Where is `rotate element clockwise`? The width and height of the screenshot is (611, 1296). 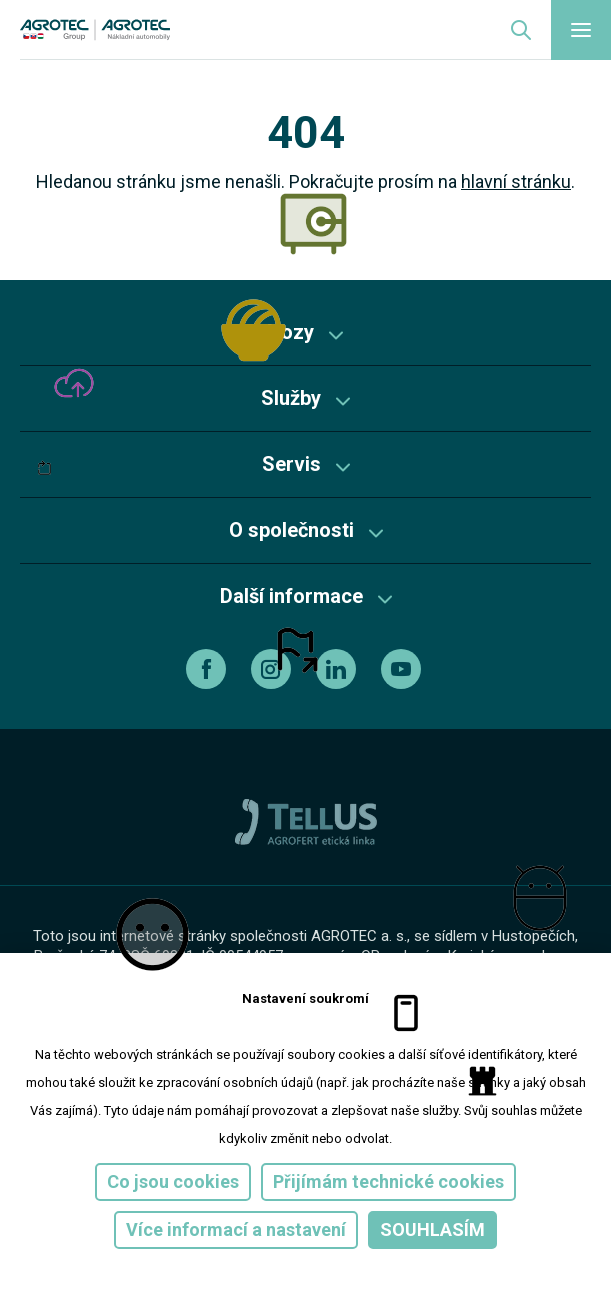 rotate element clockwise is located at coordinates (44, 468).